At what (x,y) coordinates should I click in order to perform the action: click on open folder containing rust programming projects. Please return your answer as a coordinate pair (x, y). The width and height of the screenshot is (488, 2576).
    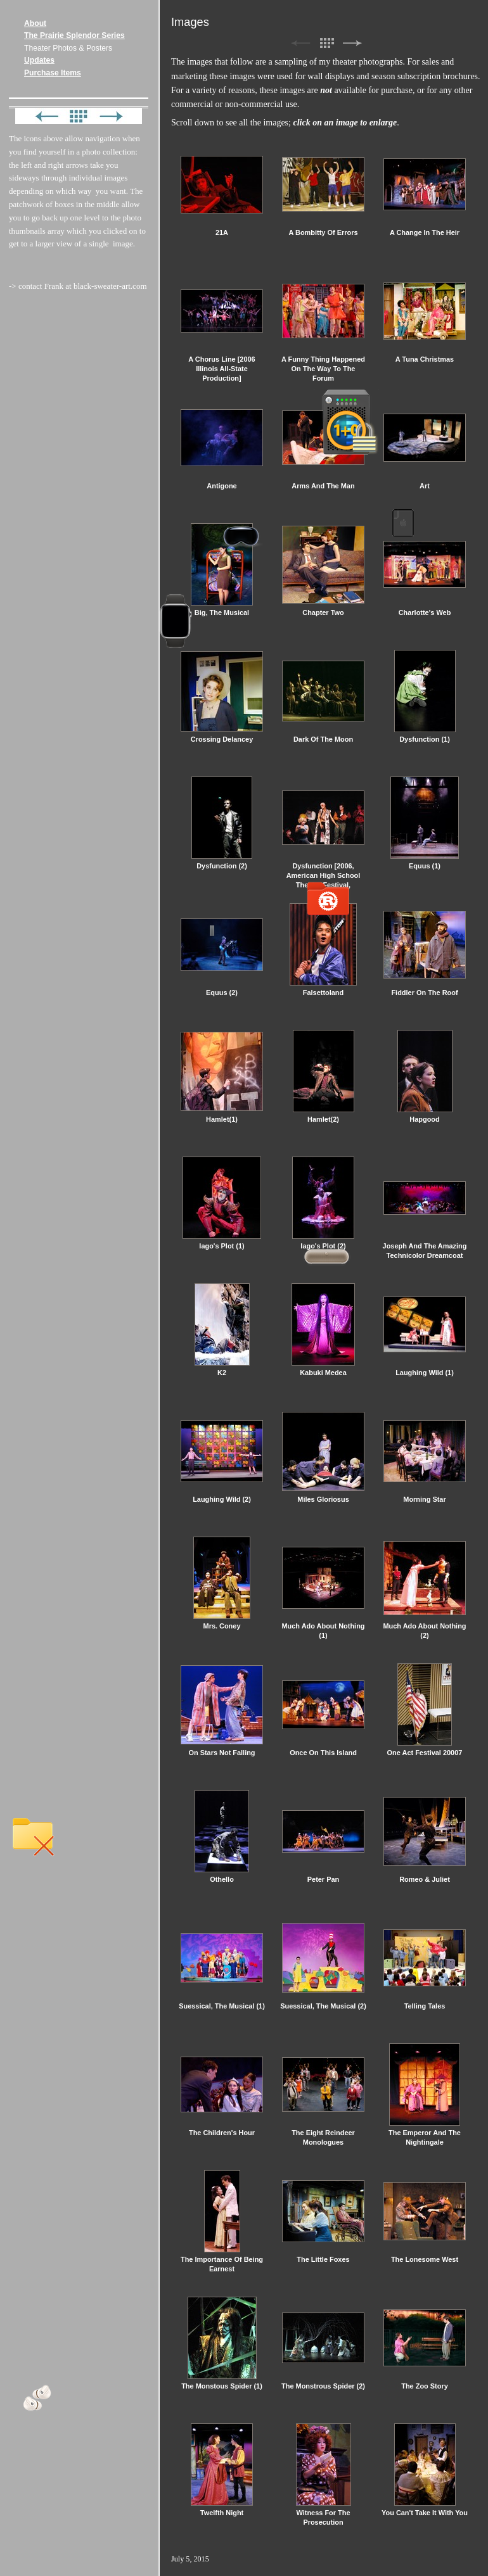
    Looking at the image, I should click on (328, 899).